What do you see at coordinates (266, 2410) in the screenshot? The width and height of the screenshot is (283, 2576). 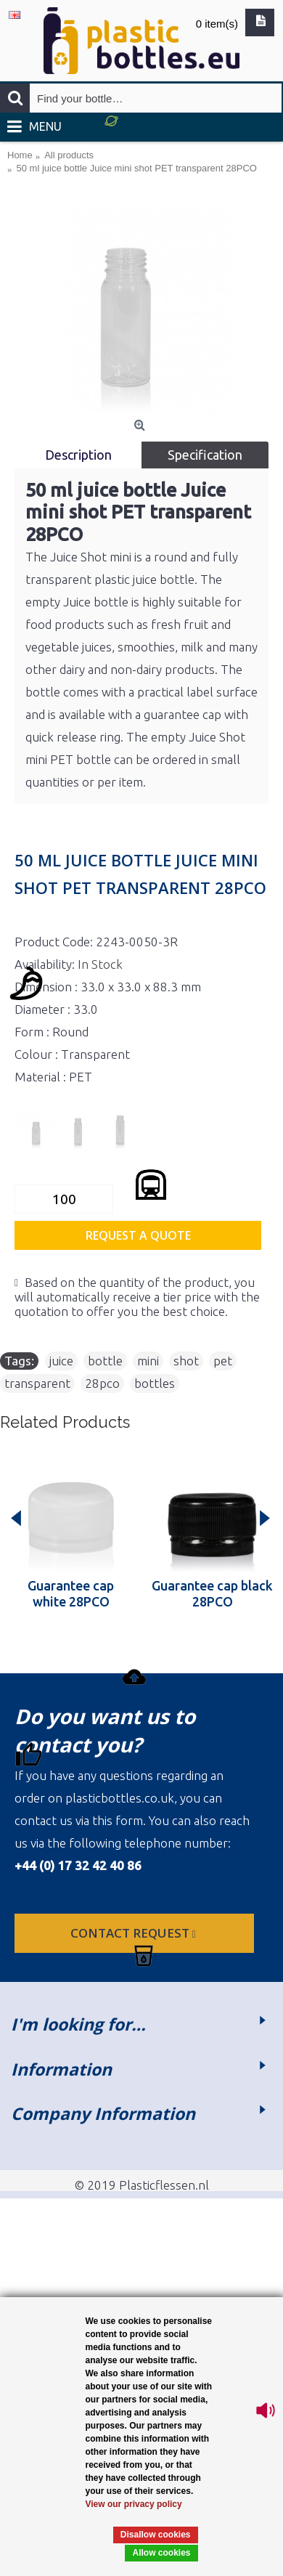 I see `adjust audio volume` at bounding box center [266, 2410].